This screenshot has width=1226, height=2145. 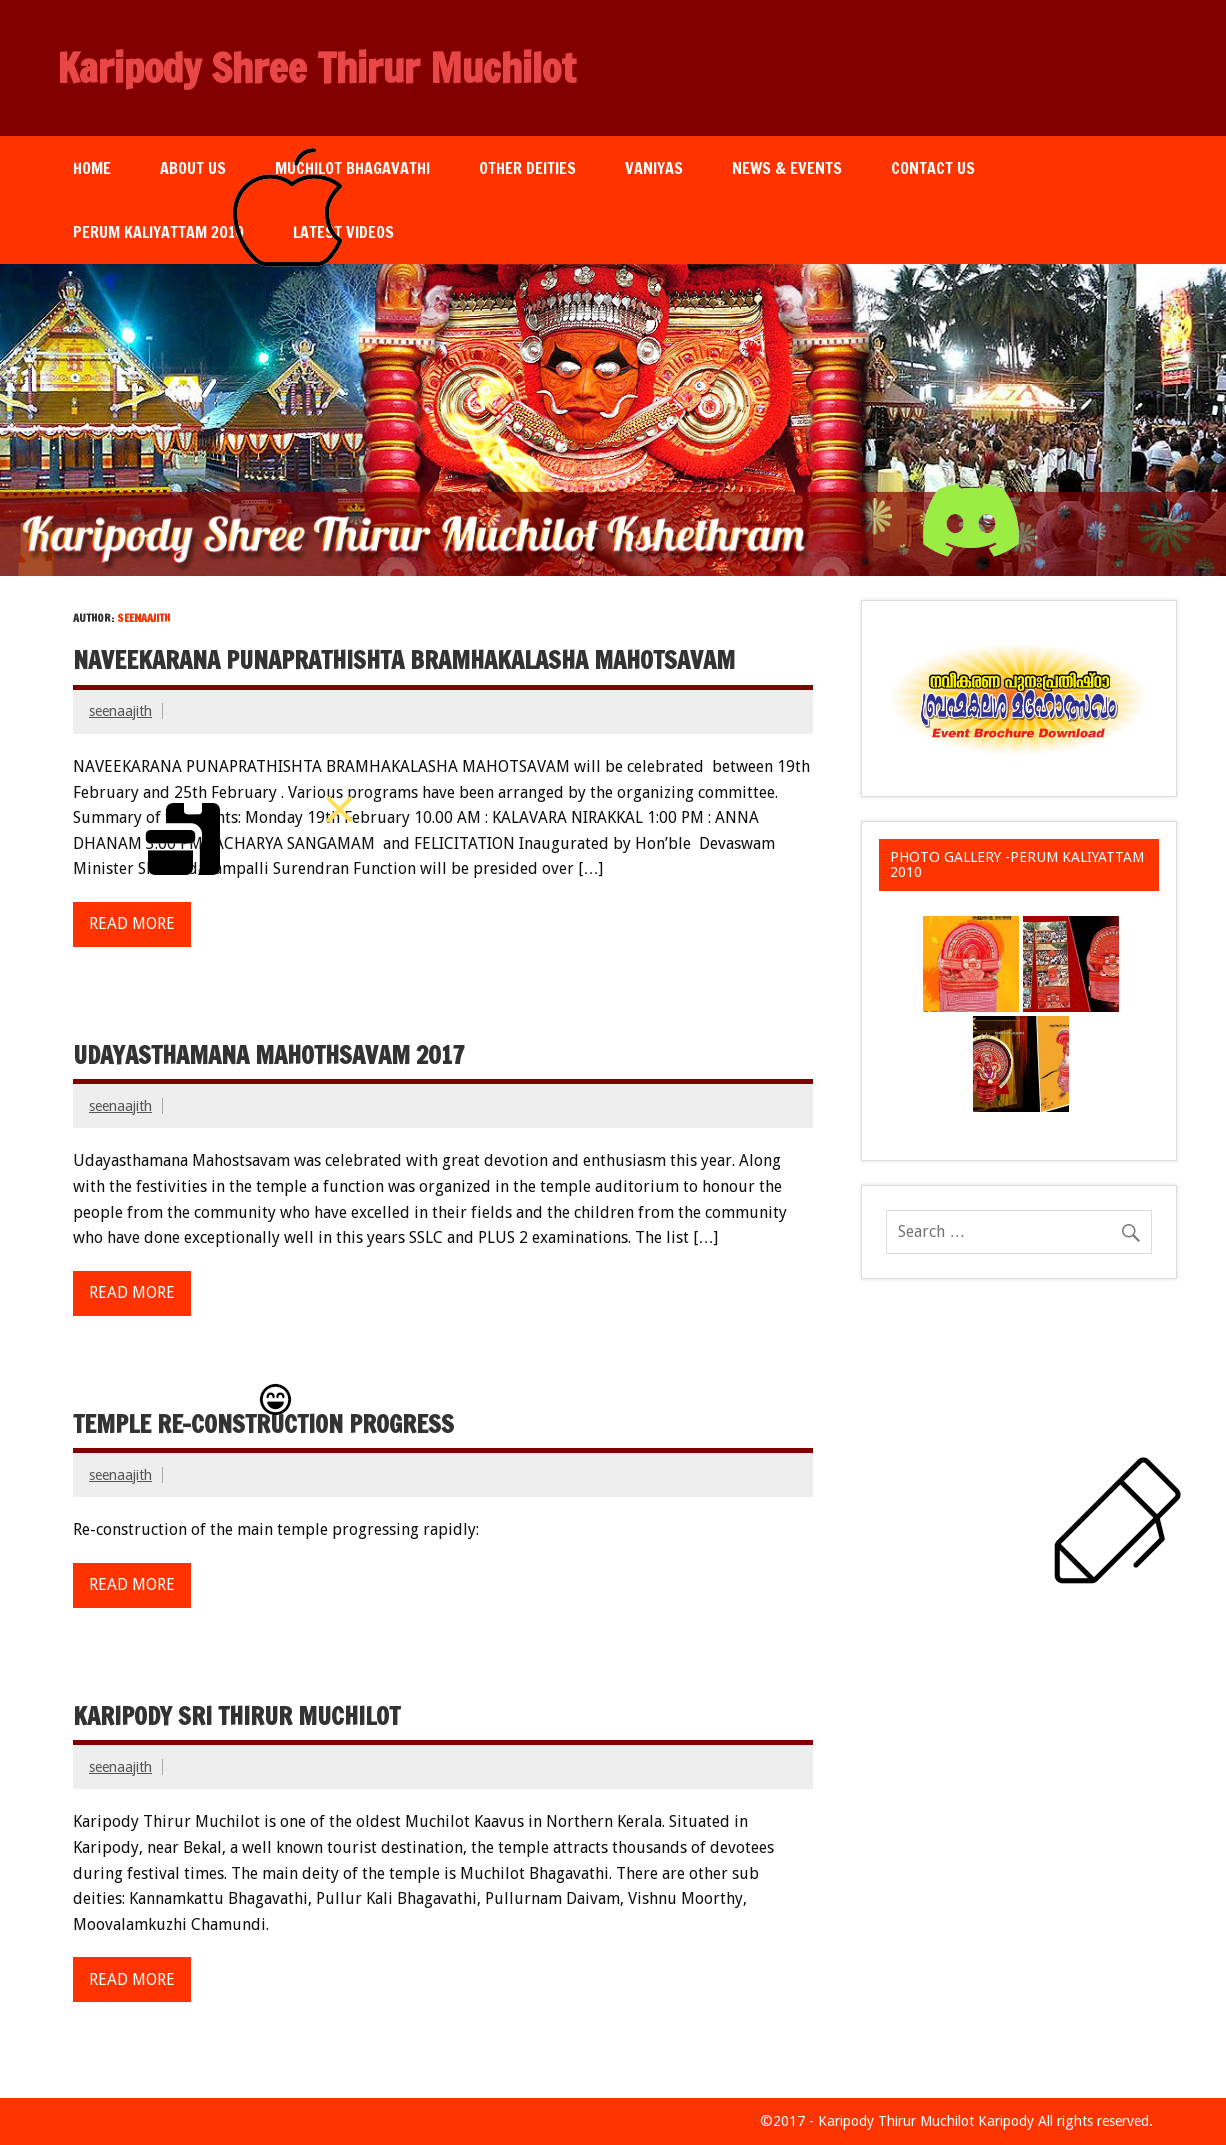 What do you see at coordinates (292, 216) in the screenshot?
I see `indicates Apple device or iOS compatibility` at bounding box center [292, 216].